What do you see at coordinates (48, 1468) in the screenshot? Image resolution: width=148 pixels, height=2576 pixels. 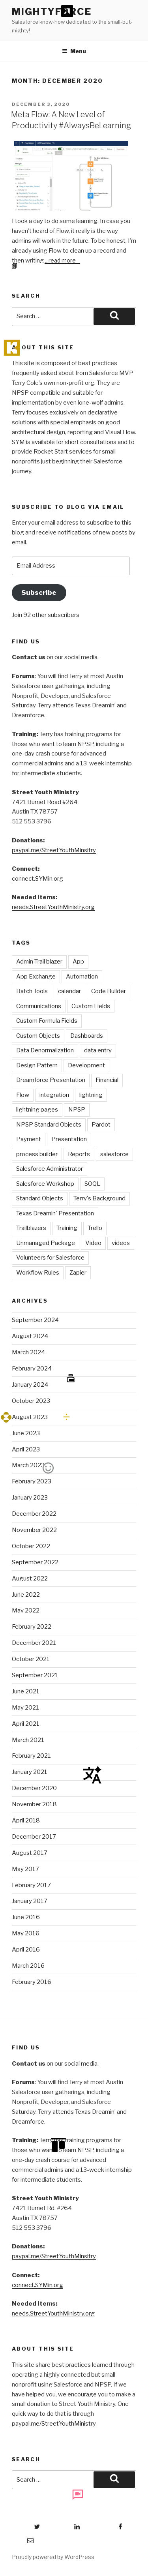 I see `add a reaction or emoji to a message` at bounding box center [48, 1468].